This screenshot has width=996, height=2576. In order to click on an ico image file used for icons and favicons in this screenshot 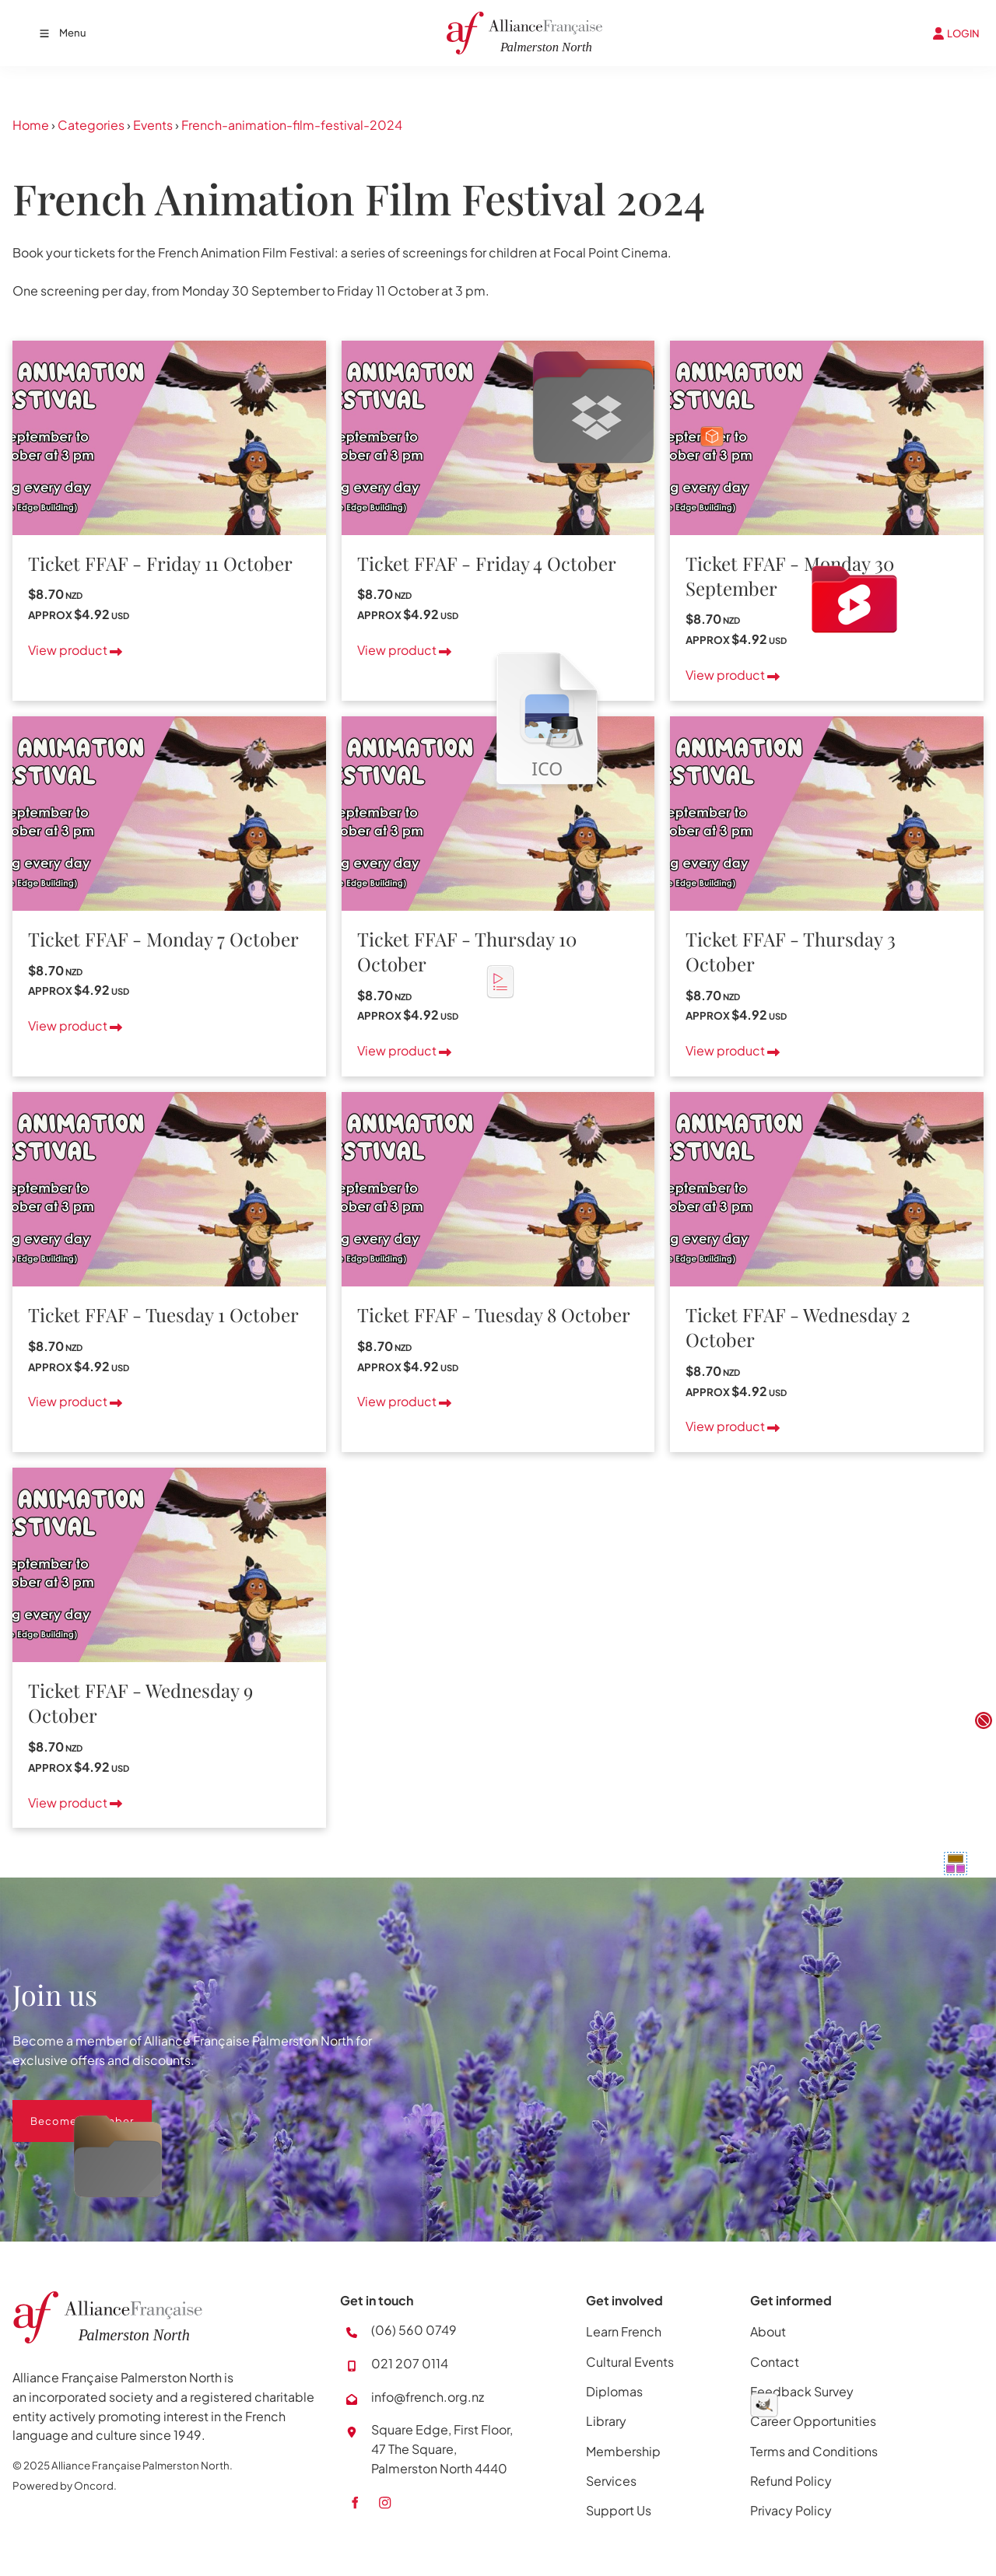, I will do `click(547, 721)`.